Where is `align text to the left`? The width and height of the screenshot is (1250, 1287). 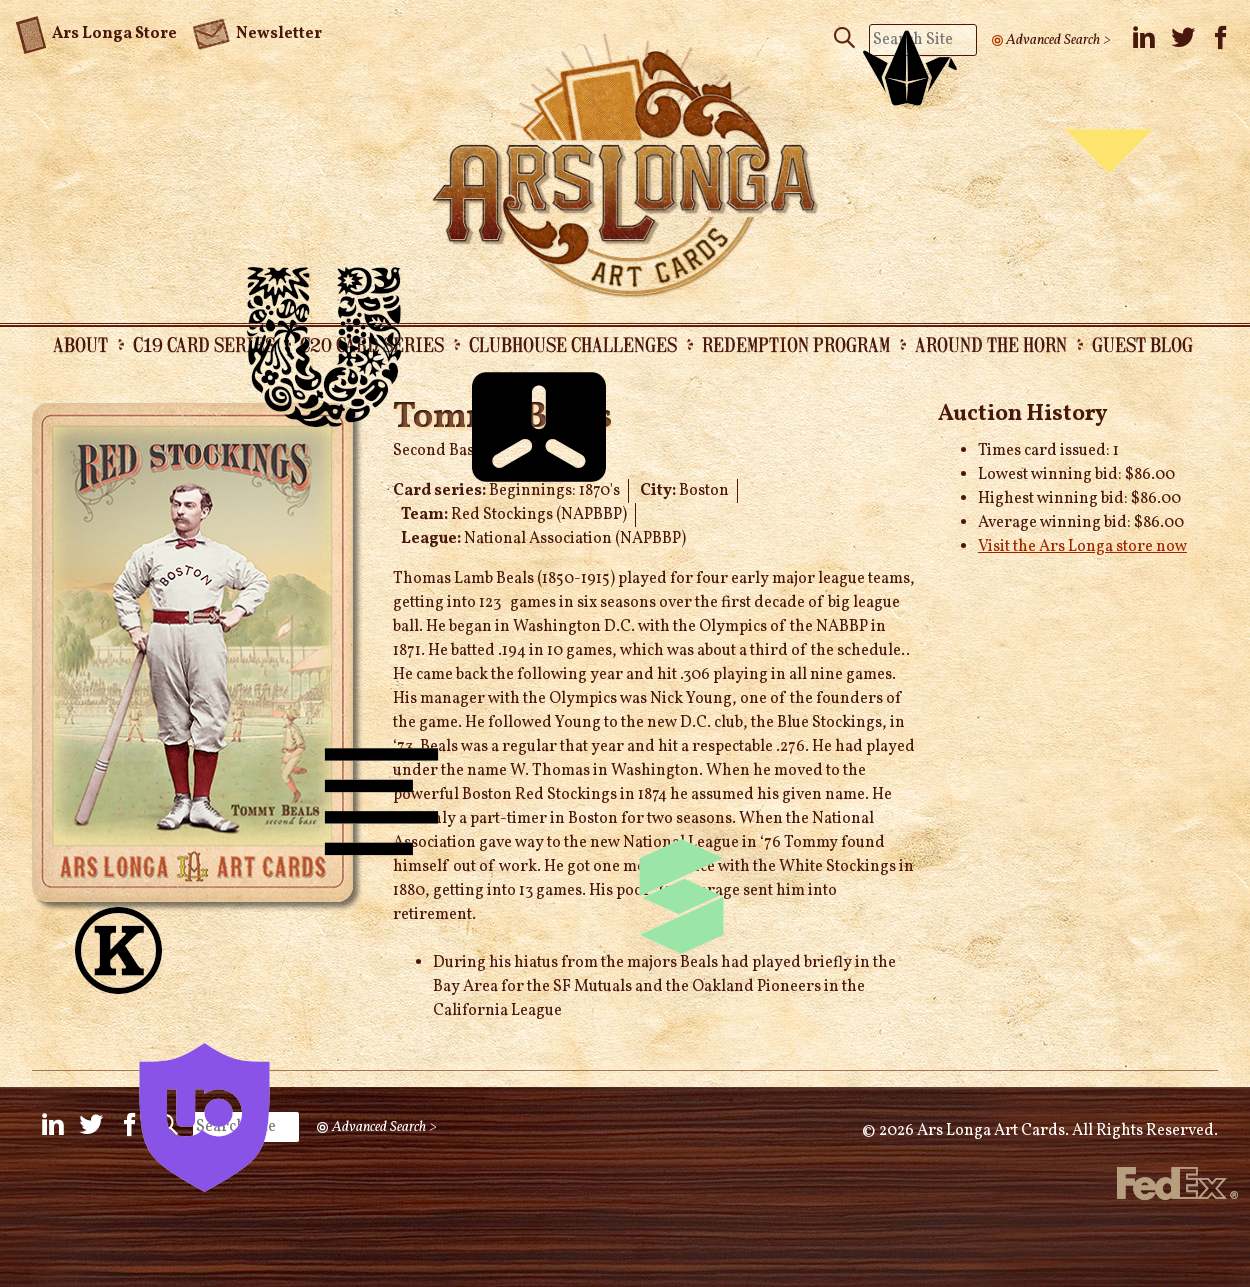
align text to the left is located at coordinates (381, 798).